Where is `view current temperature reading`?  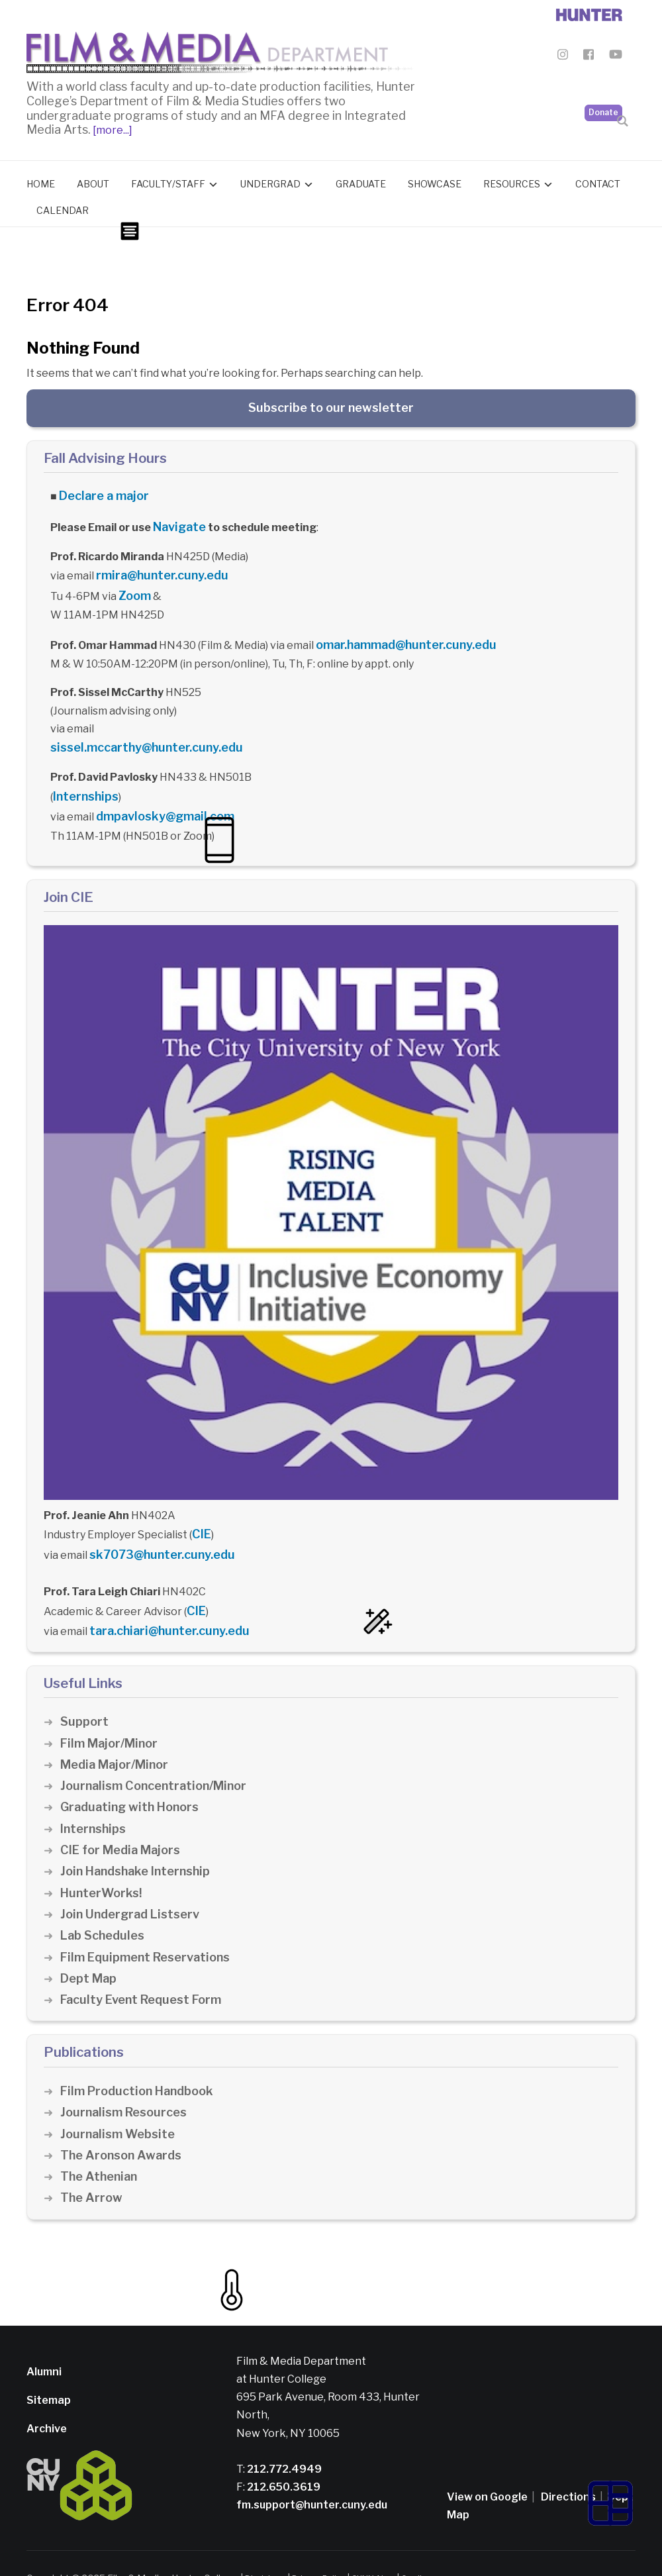 view current temperature reading is located at coordinates (232, 2290).